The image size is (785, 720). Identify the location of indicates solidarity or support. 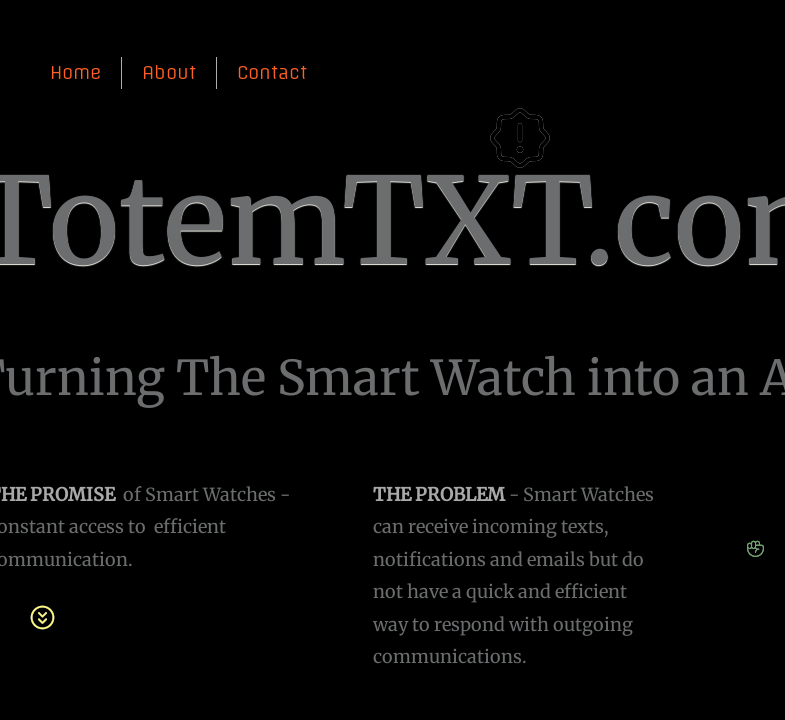
(755, 548).